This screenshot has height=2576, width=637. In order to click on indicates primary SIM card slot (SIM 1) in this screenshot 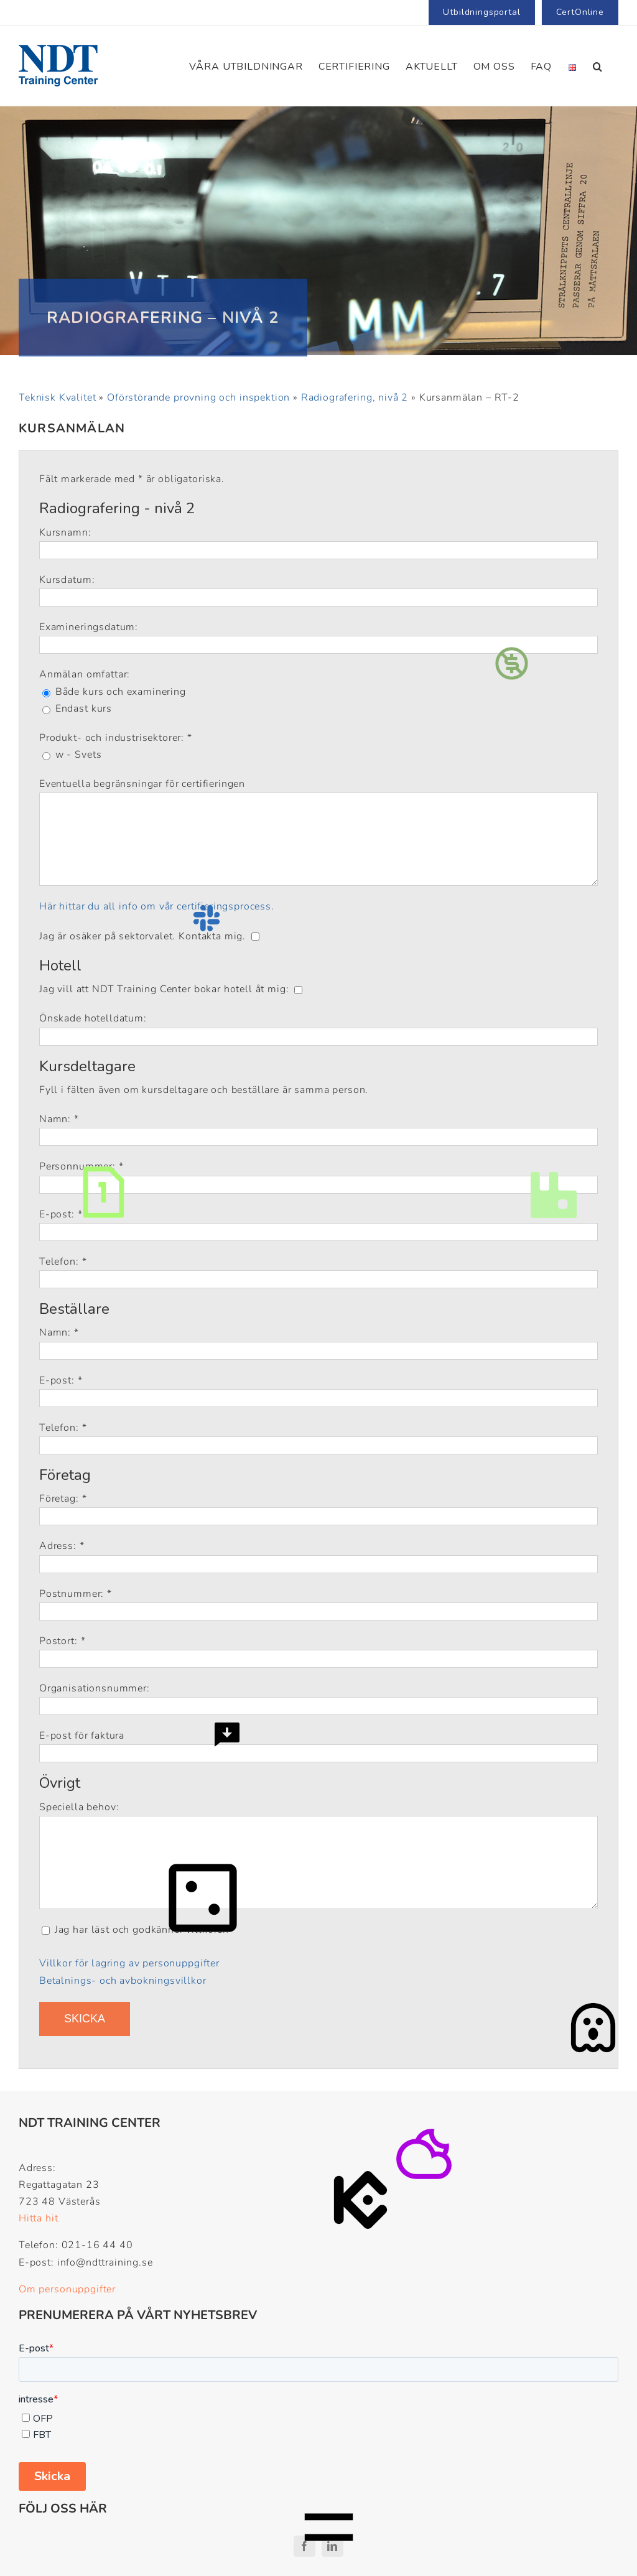, I will do `click(103, 1192)`.